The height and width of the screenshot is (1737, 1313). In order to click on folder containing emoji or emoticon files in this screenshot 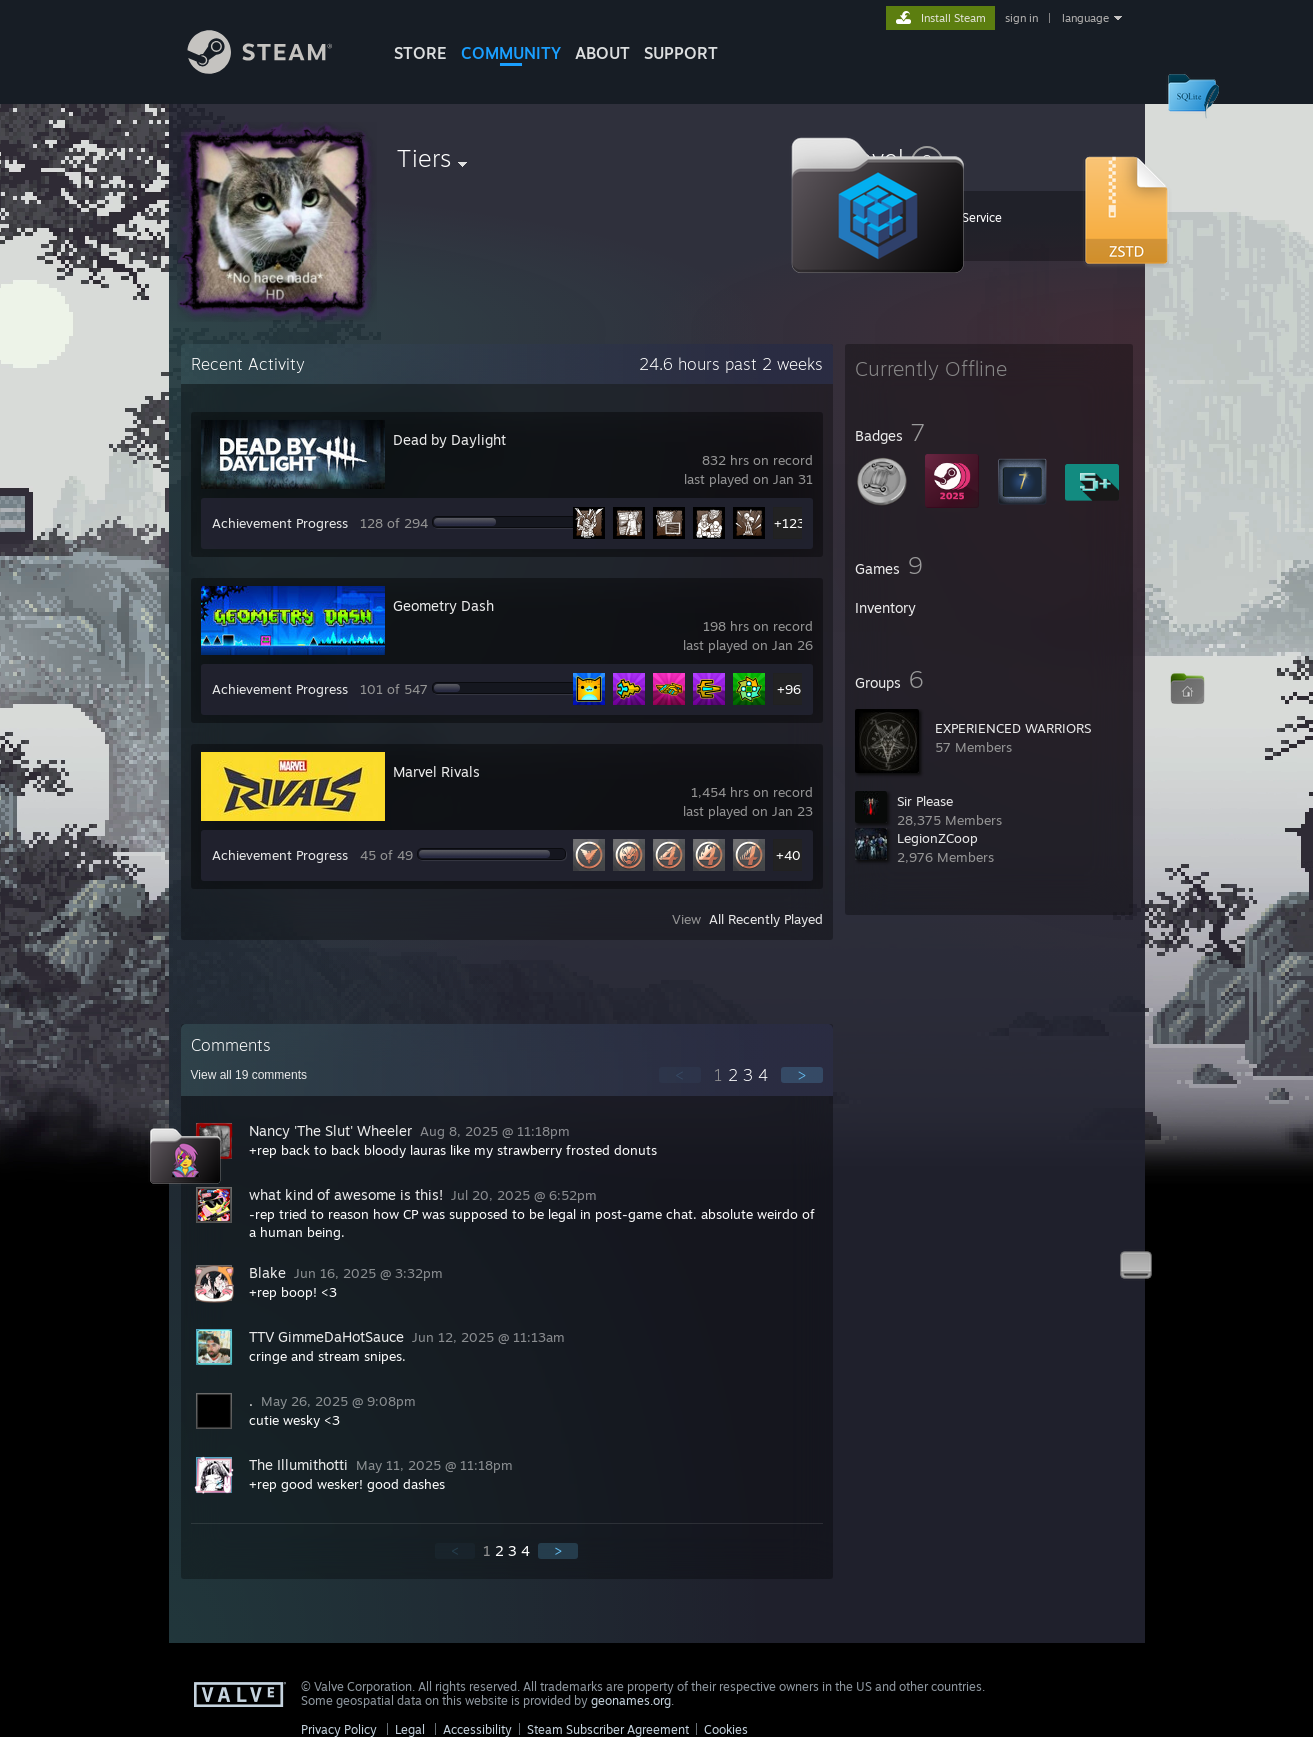, I will do `click(185, 1158)`.